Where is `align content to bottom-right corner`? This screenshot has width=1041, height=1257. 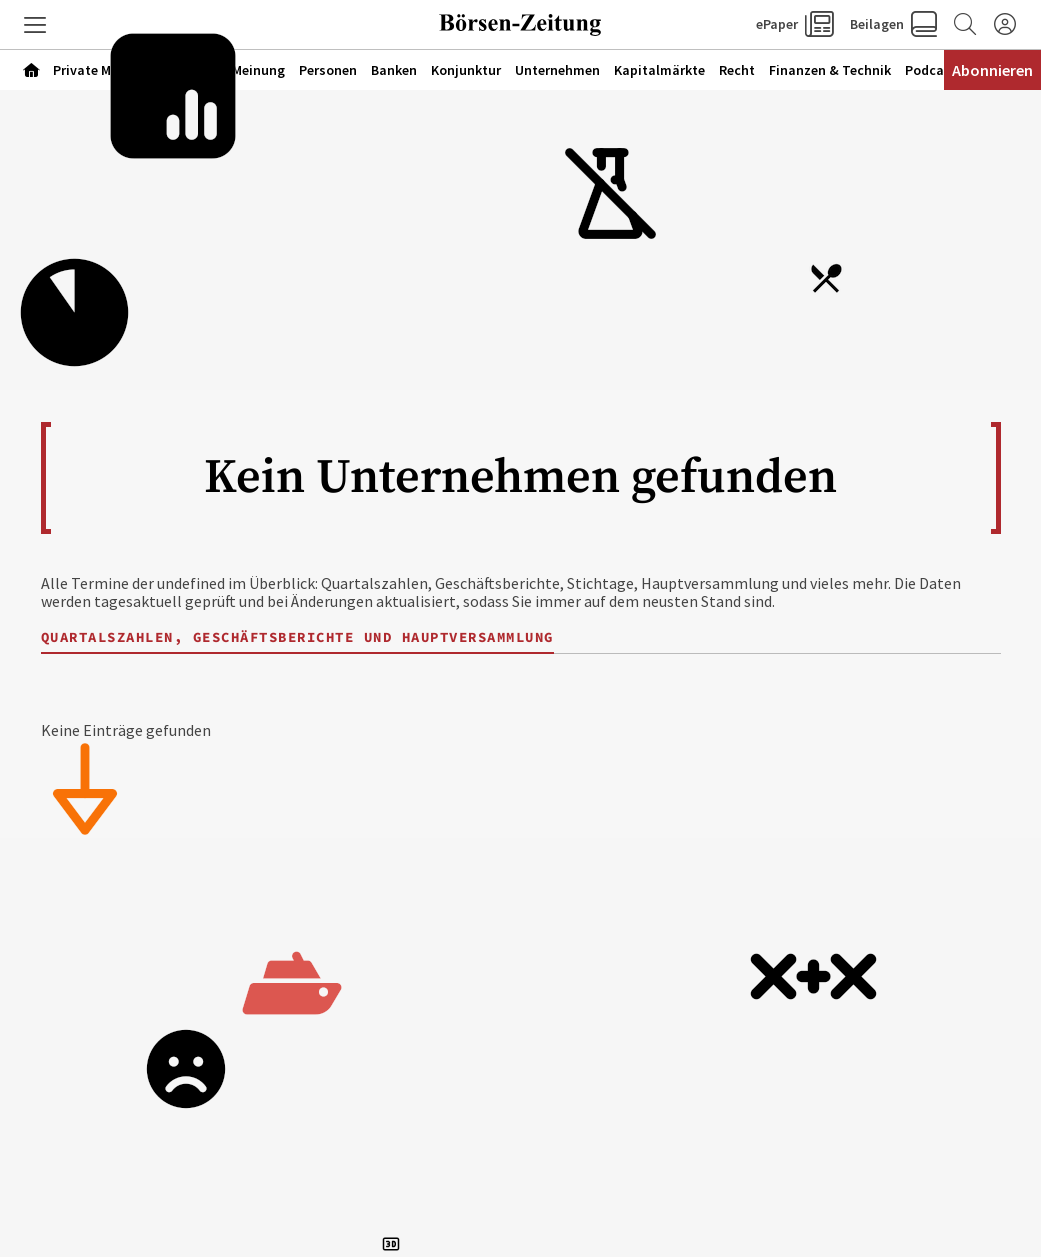
align content to bottom-right corner is located at coordinates (173, 96).